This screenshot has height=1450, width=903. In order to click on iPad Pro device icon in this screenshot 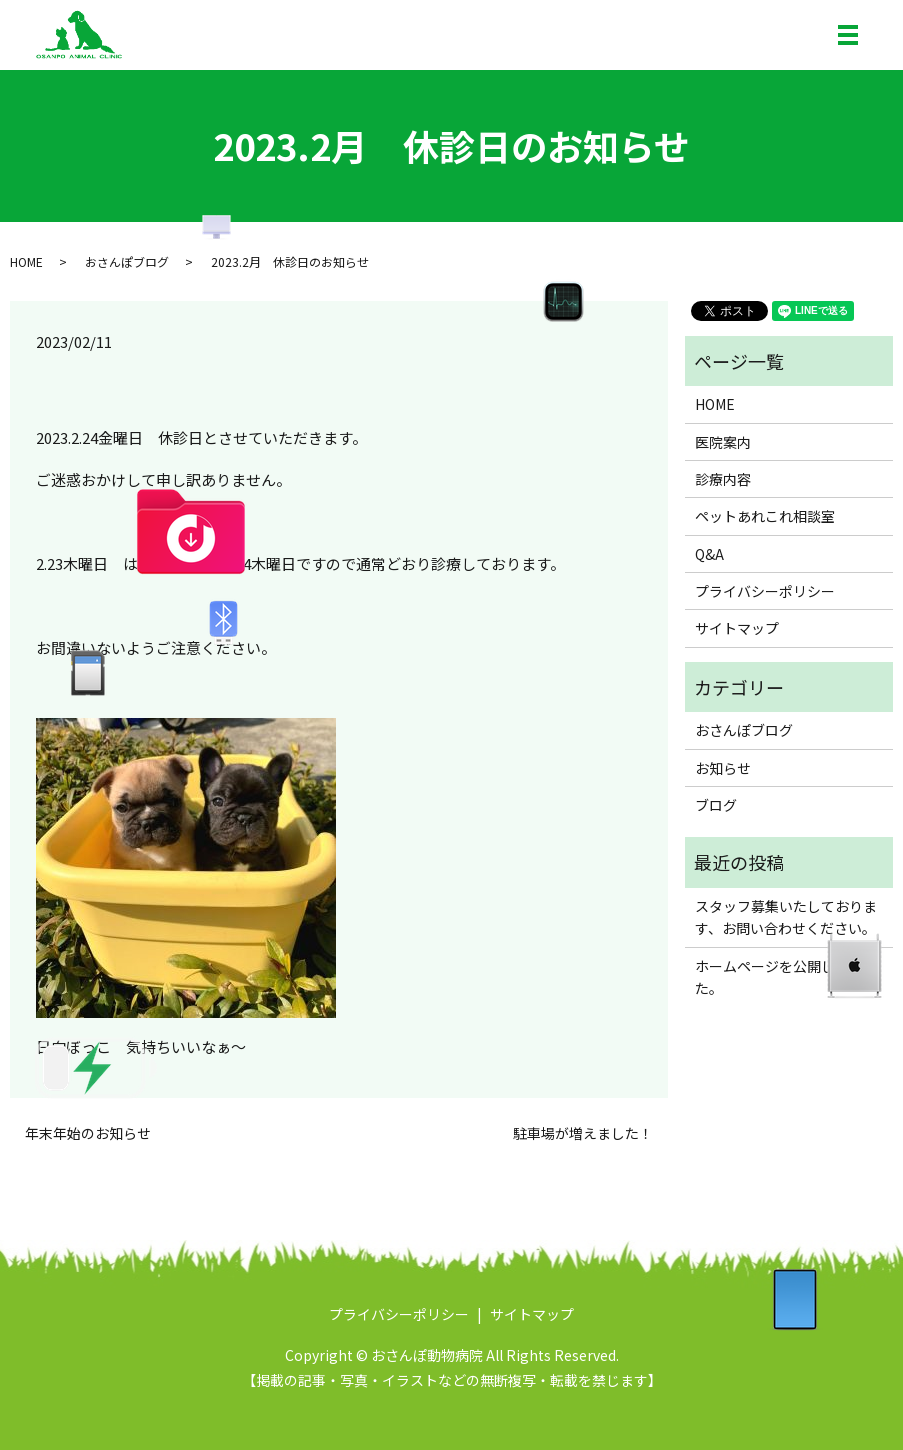, I will do `click(795, 1300)`.